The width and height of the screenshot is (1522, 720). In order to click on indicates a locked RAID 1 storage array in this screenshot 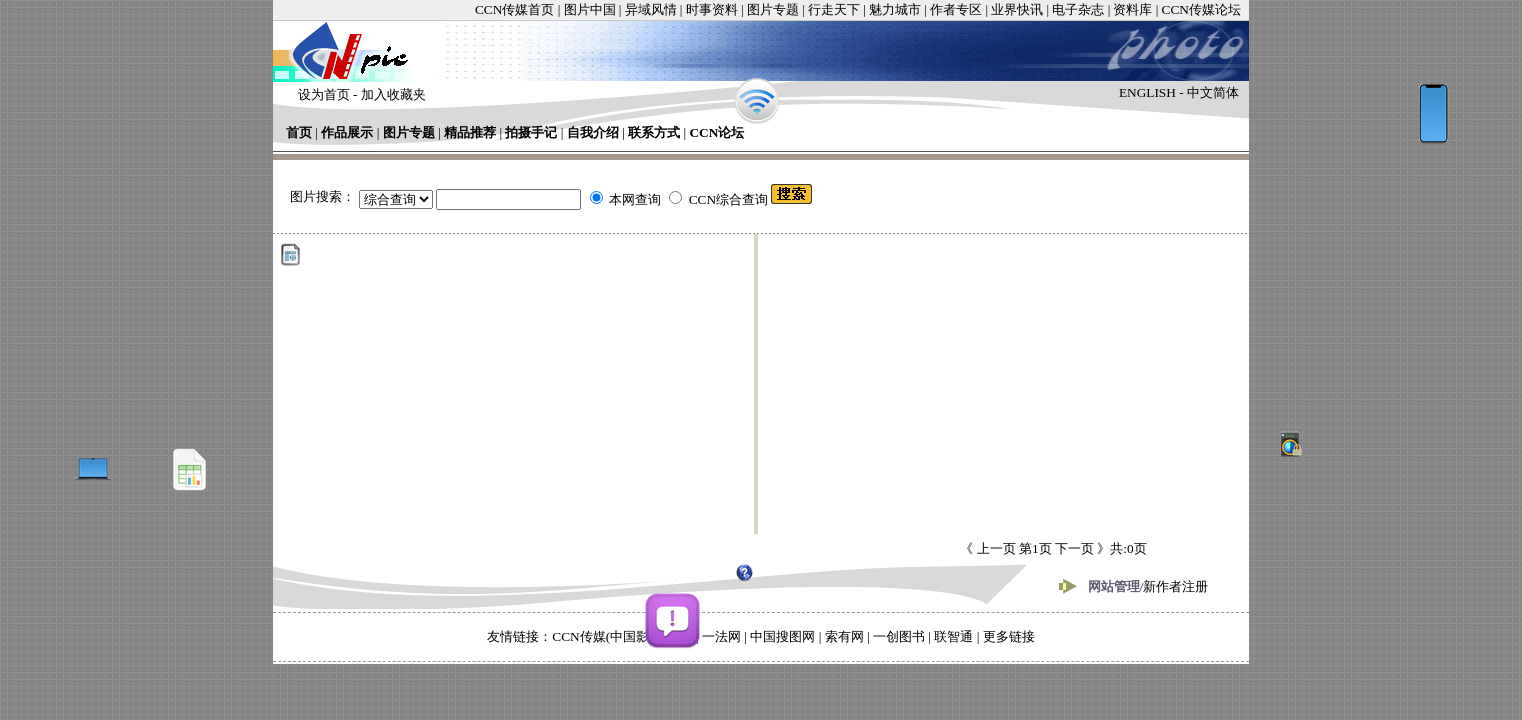, I will do `click(1290, 444)`.